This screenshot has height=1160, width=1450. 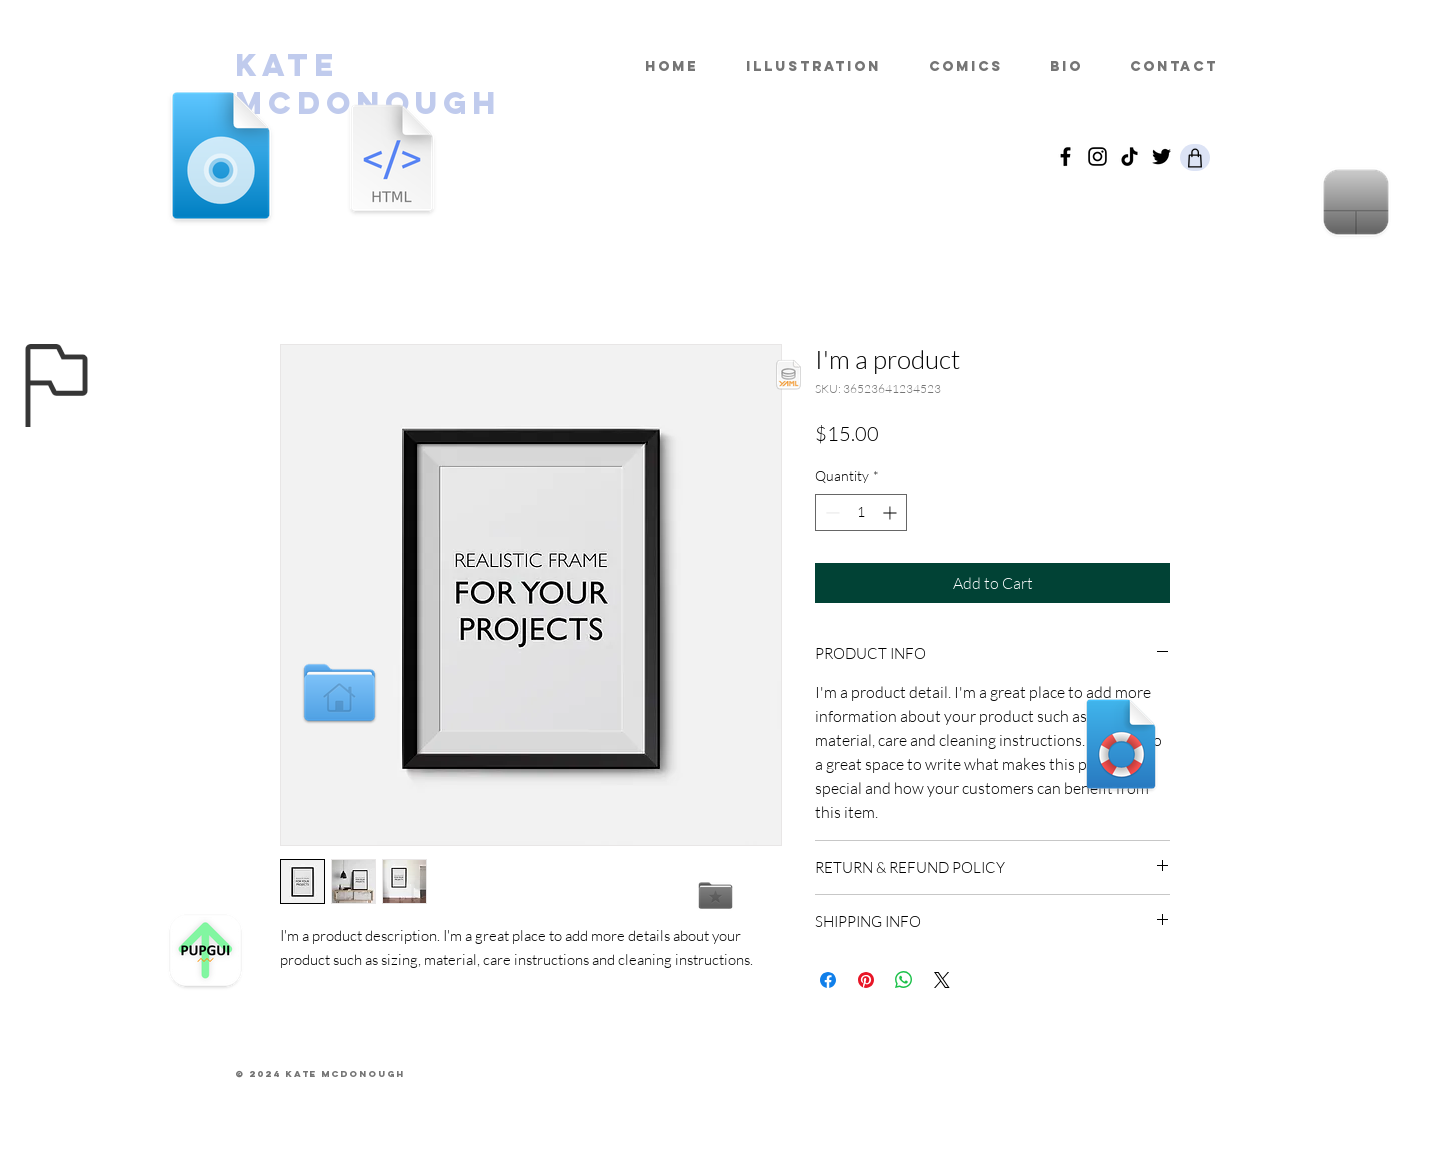 I want to click on open your home folder, so click(x=339, y=692).